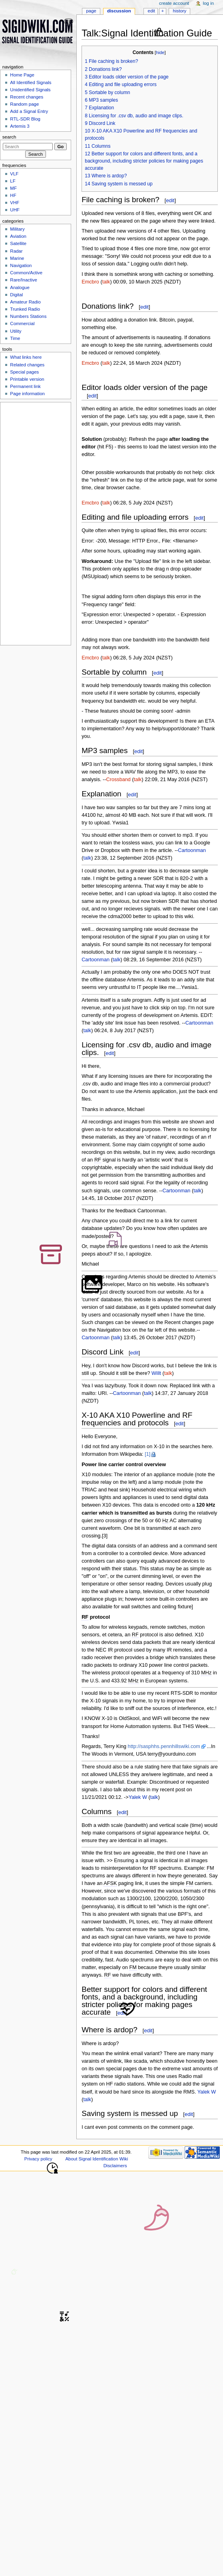 The width and height of the screenshot is (223, 2576). What do you see at coordinates (92, 1284) in the screenshot?
I see `view photo gallery or image library` at bounding box center [92, 1284].